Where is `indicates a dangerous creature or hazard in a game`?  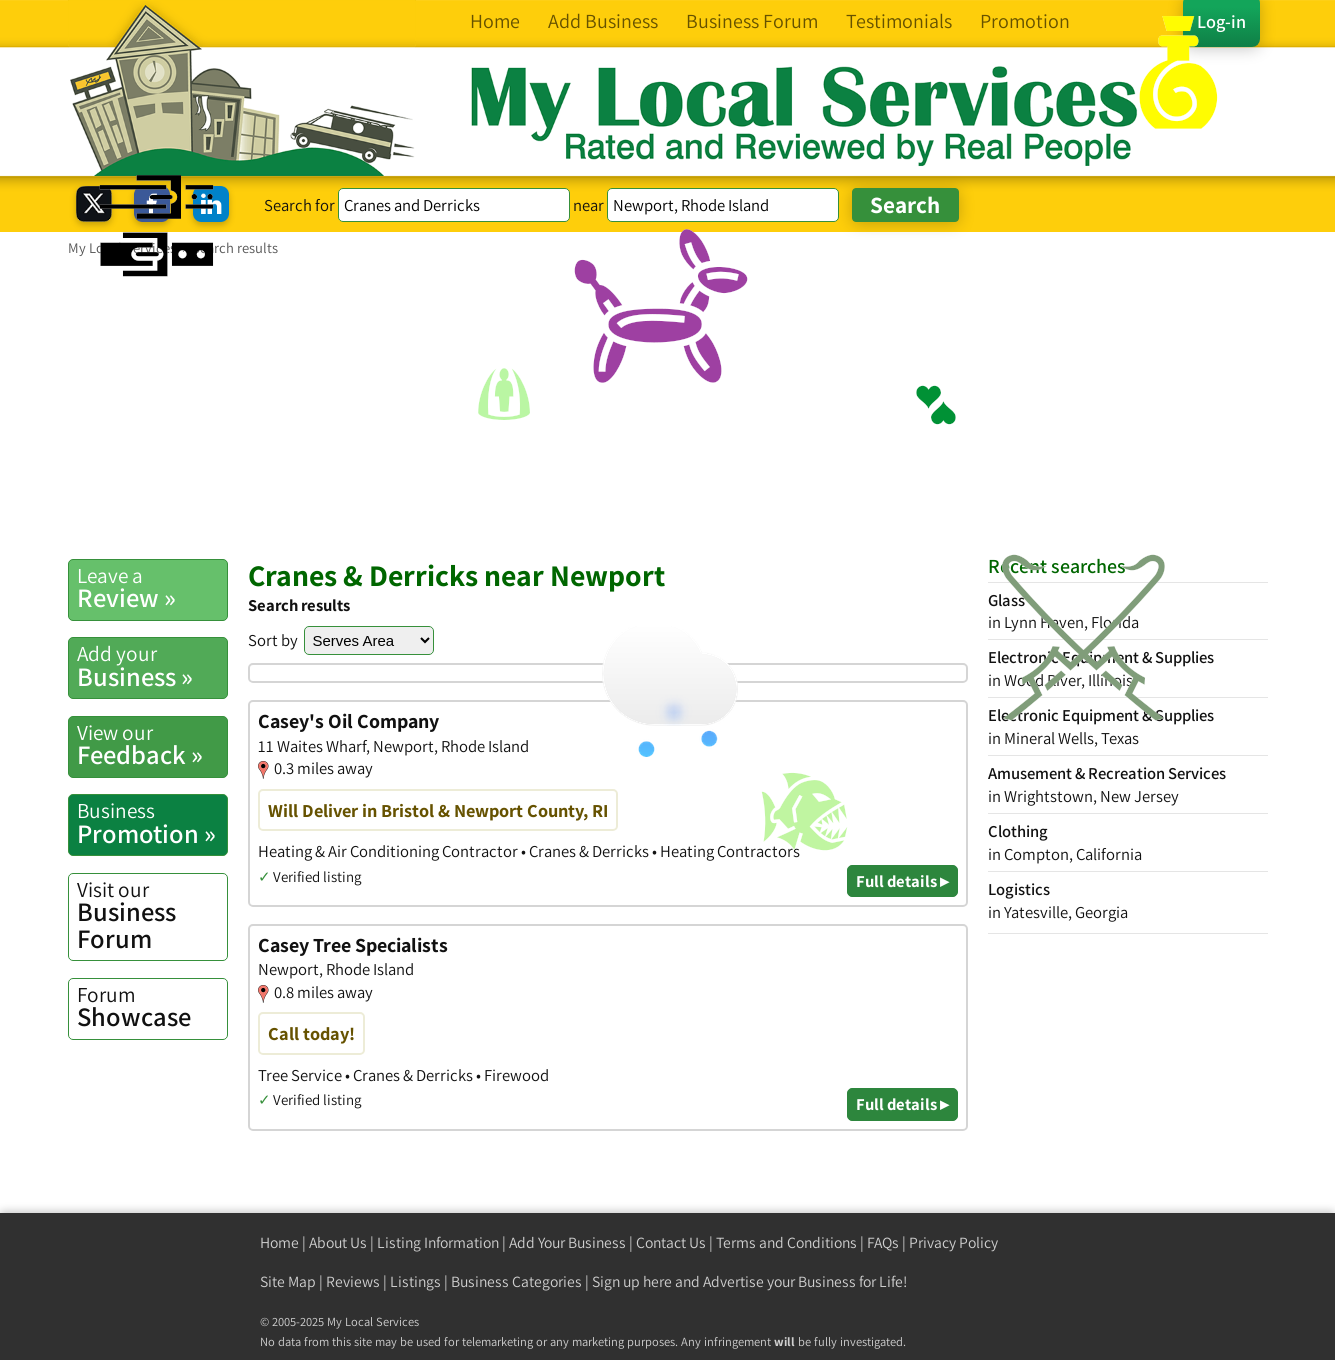
indicates a dangerous creature or hazard in a game is located at coordinates (804, 811).